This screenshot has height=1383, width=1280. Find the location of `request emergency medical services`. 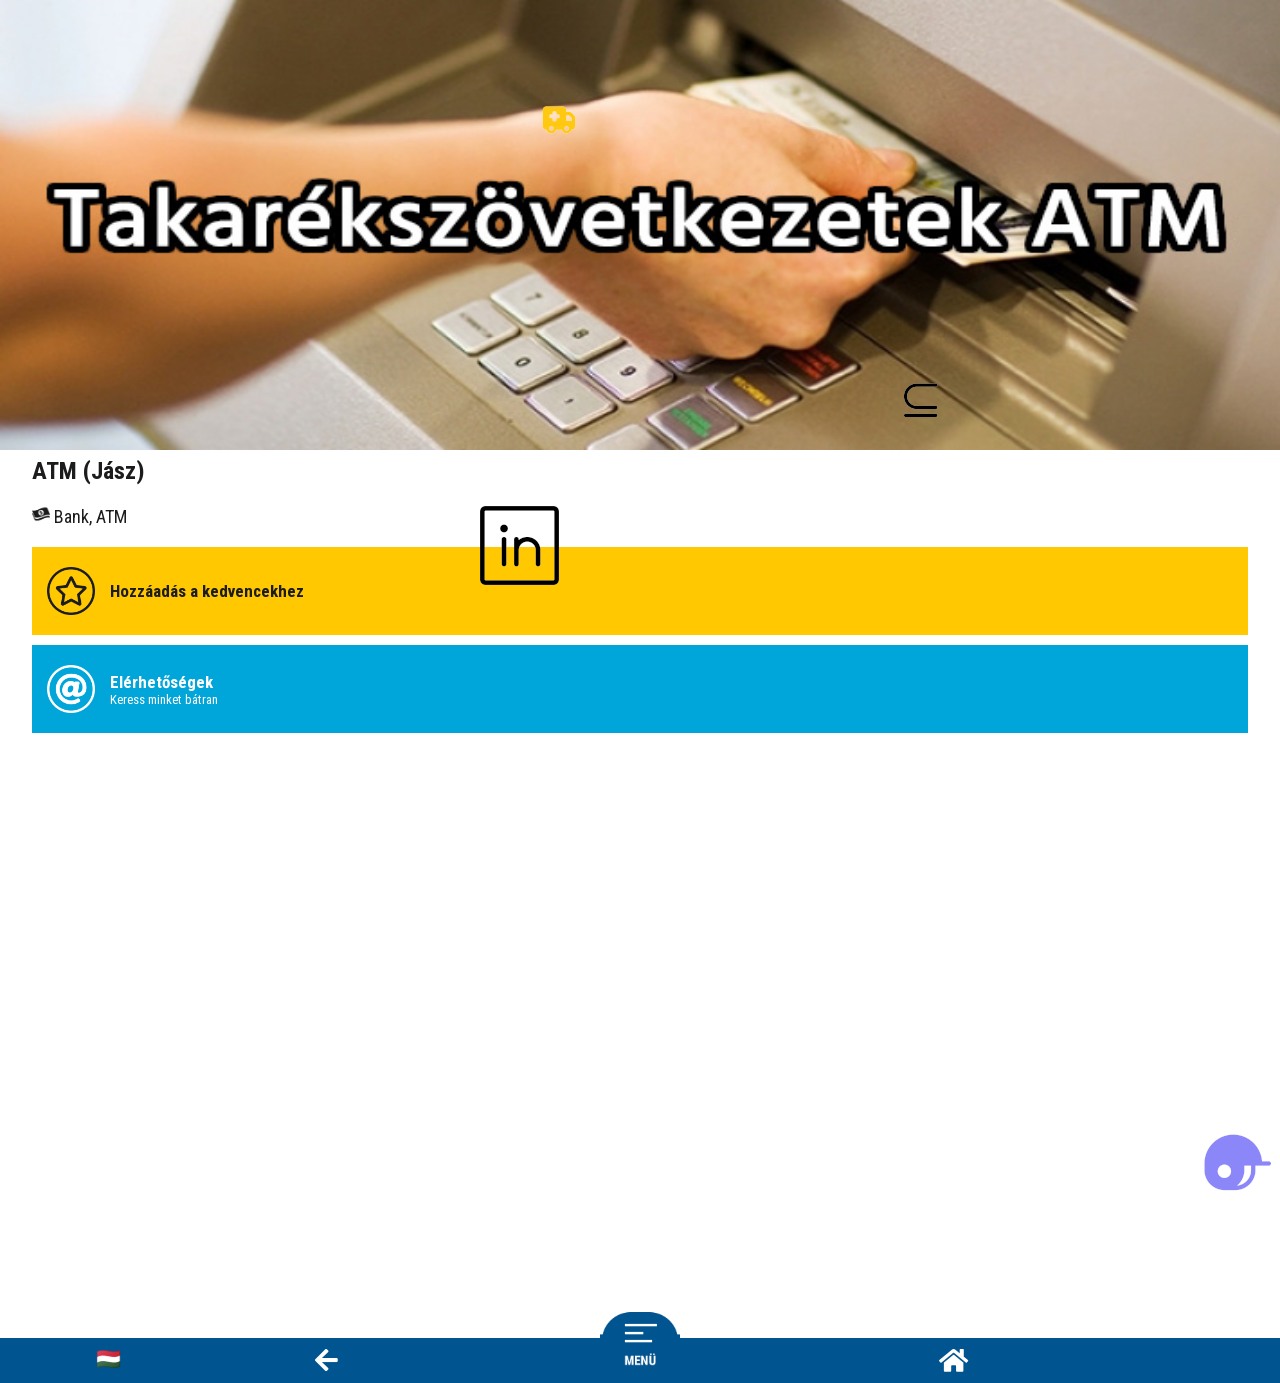

request emergency medical services is located at coordinates (559, 119).